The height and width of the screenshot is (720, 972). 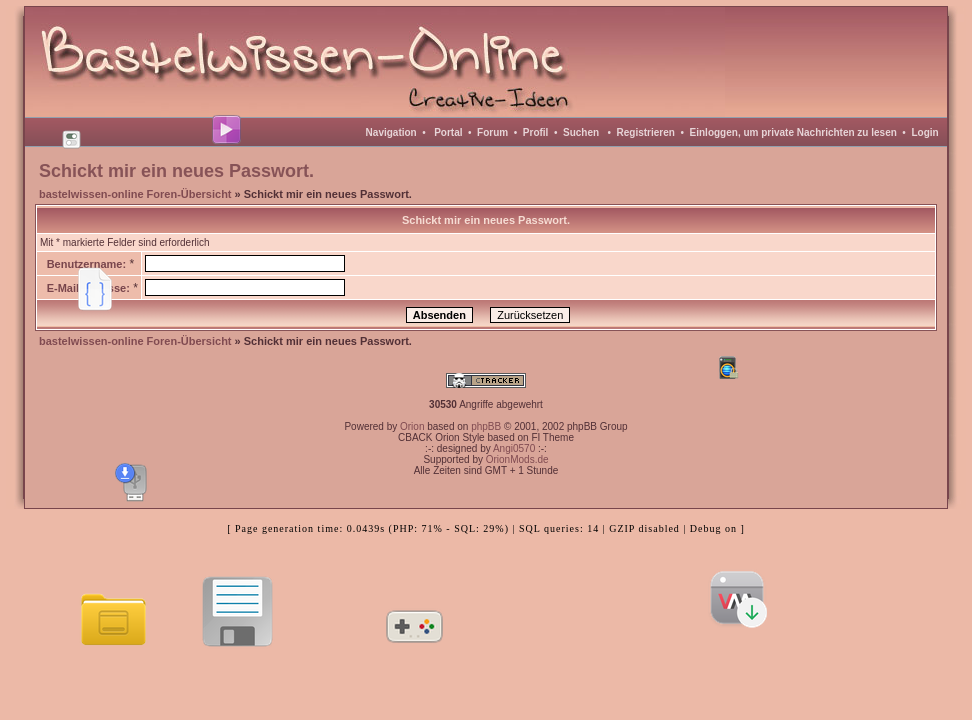 What do you see at coordinates (113, 619) in the screenshot?
I see `open desktop folder` at bounding box center [113, 619].